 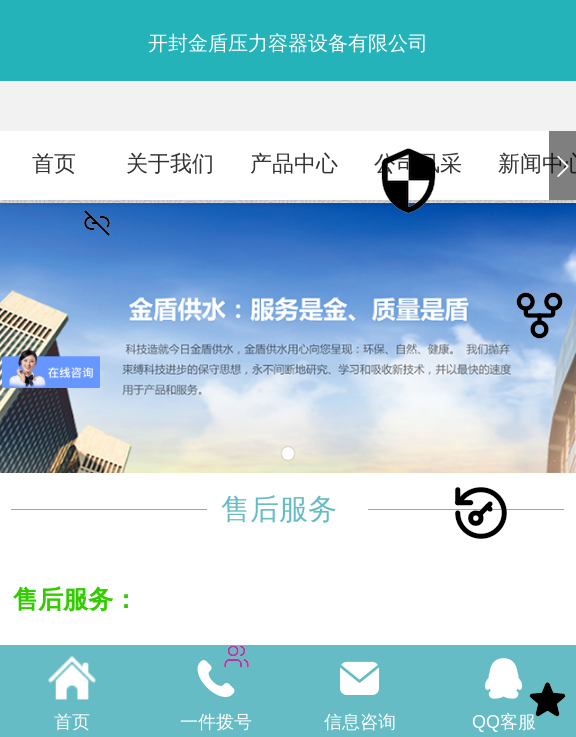 What do you see at coordinates (408, 180) in the screenshot?
I see `access security settings` at bounding box center [408, 180].